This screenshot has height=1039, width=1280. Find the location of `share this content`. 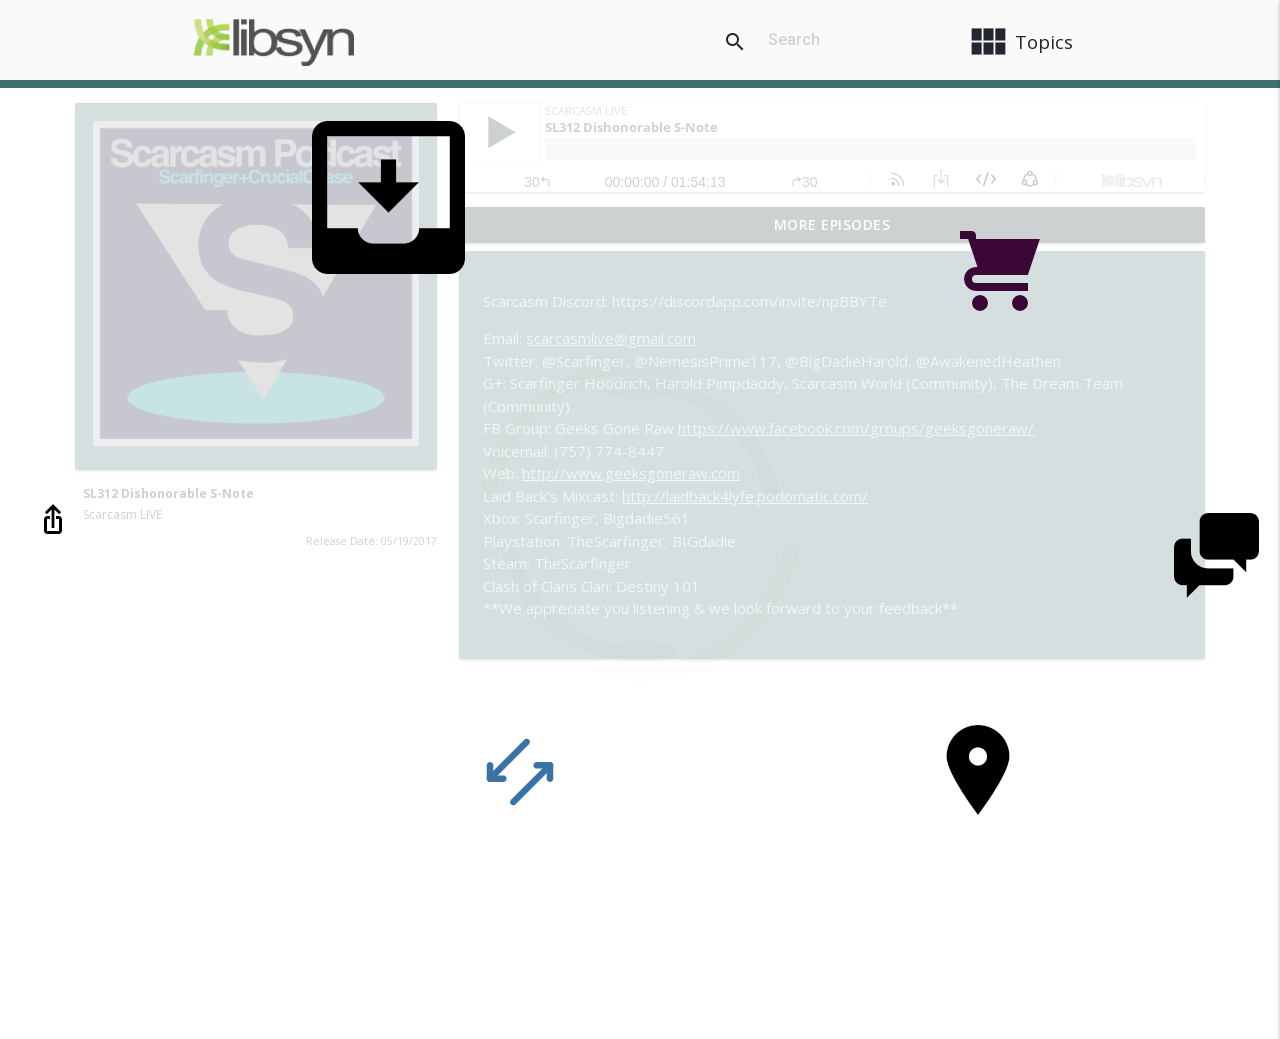

share this content is located at coordinates (53, 519).